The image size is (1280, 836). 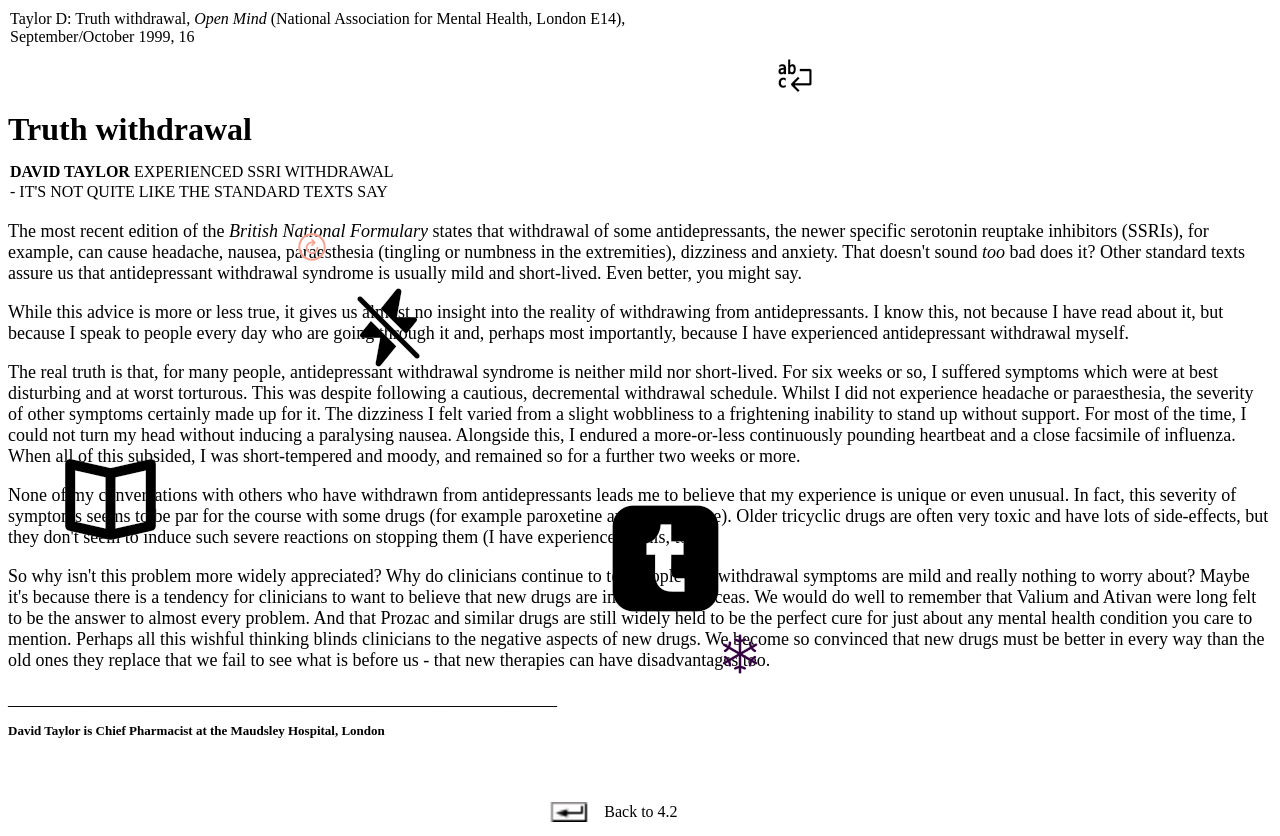 What do you see at coordinates (110, 499) in the screenshot?
I see `open reading mode or e-book reader` at bounding box center [110, 499].